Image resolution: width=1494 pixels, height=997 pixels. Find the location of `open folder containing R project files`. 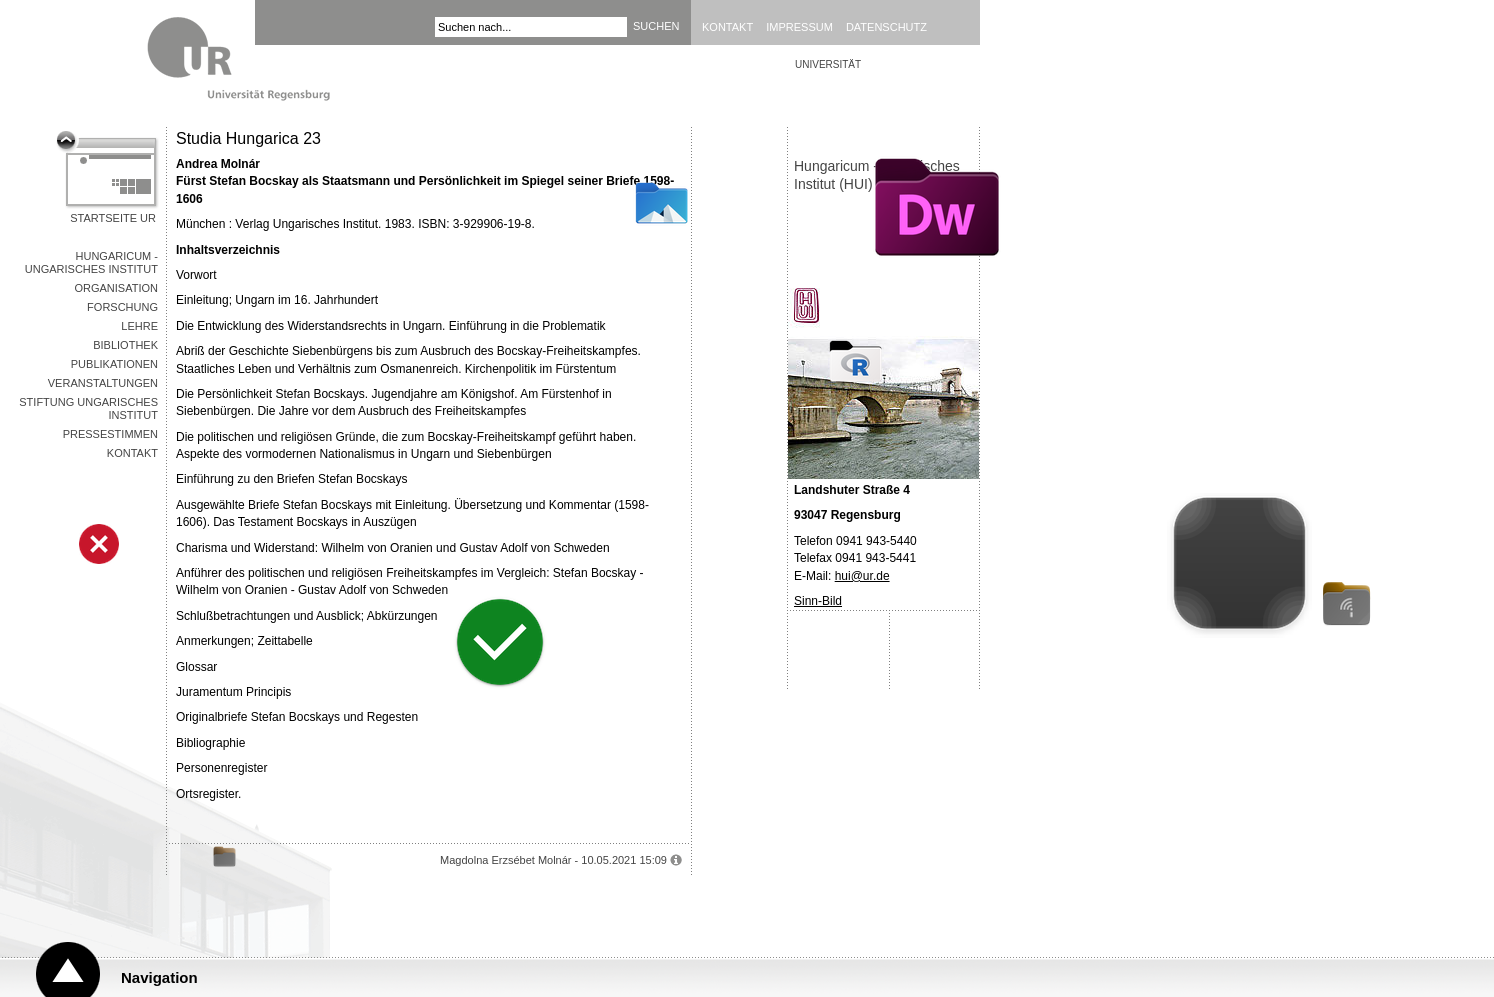

open folder containing R project files is located at coordinates (855, 362).